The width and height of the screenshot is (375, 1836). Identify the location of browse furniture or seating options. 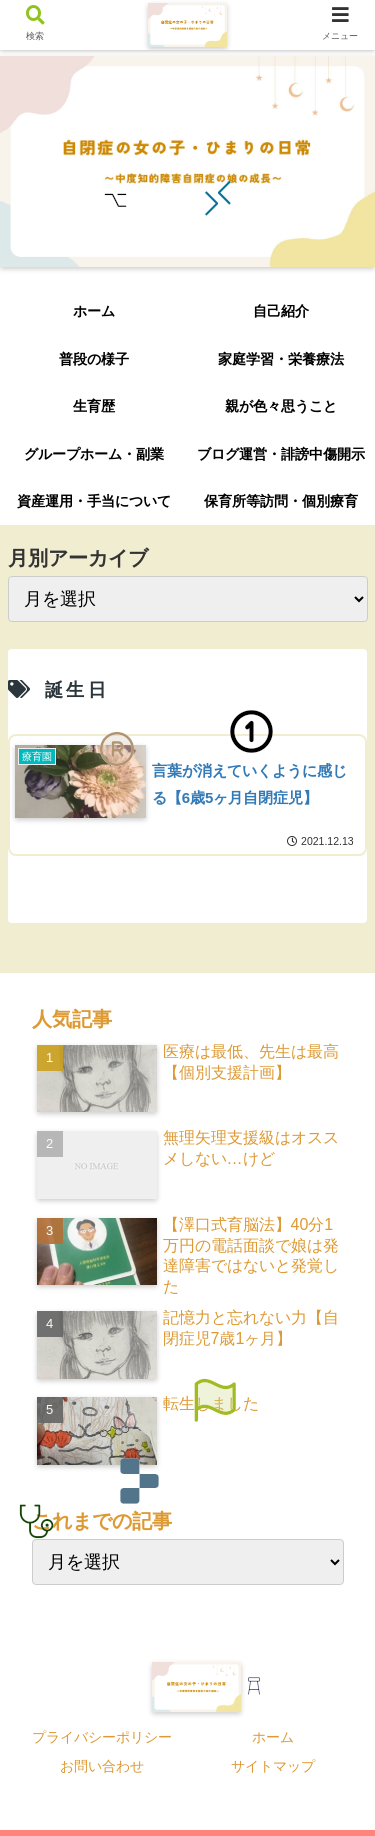
(254, 1686).